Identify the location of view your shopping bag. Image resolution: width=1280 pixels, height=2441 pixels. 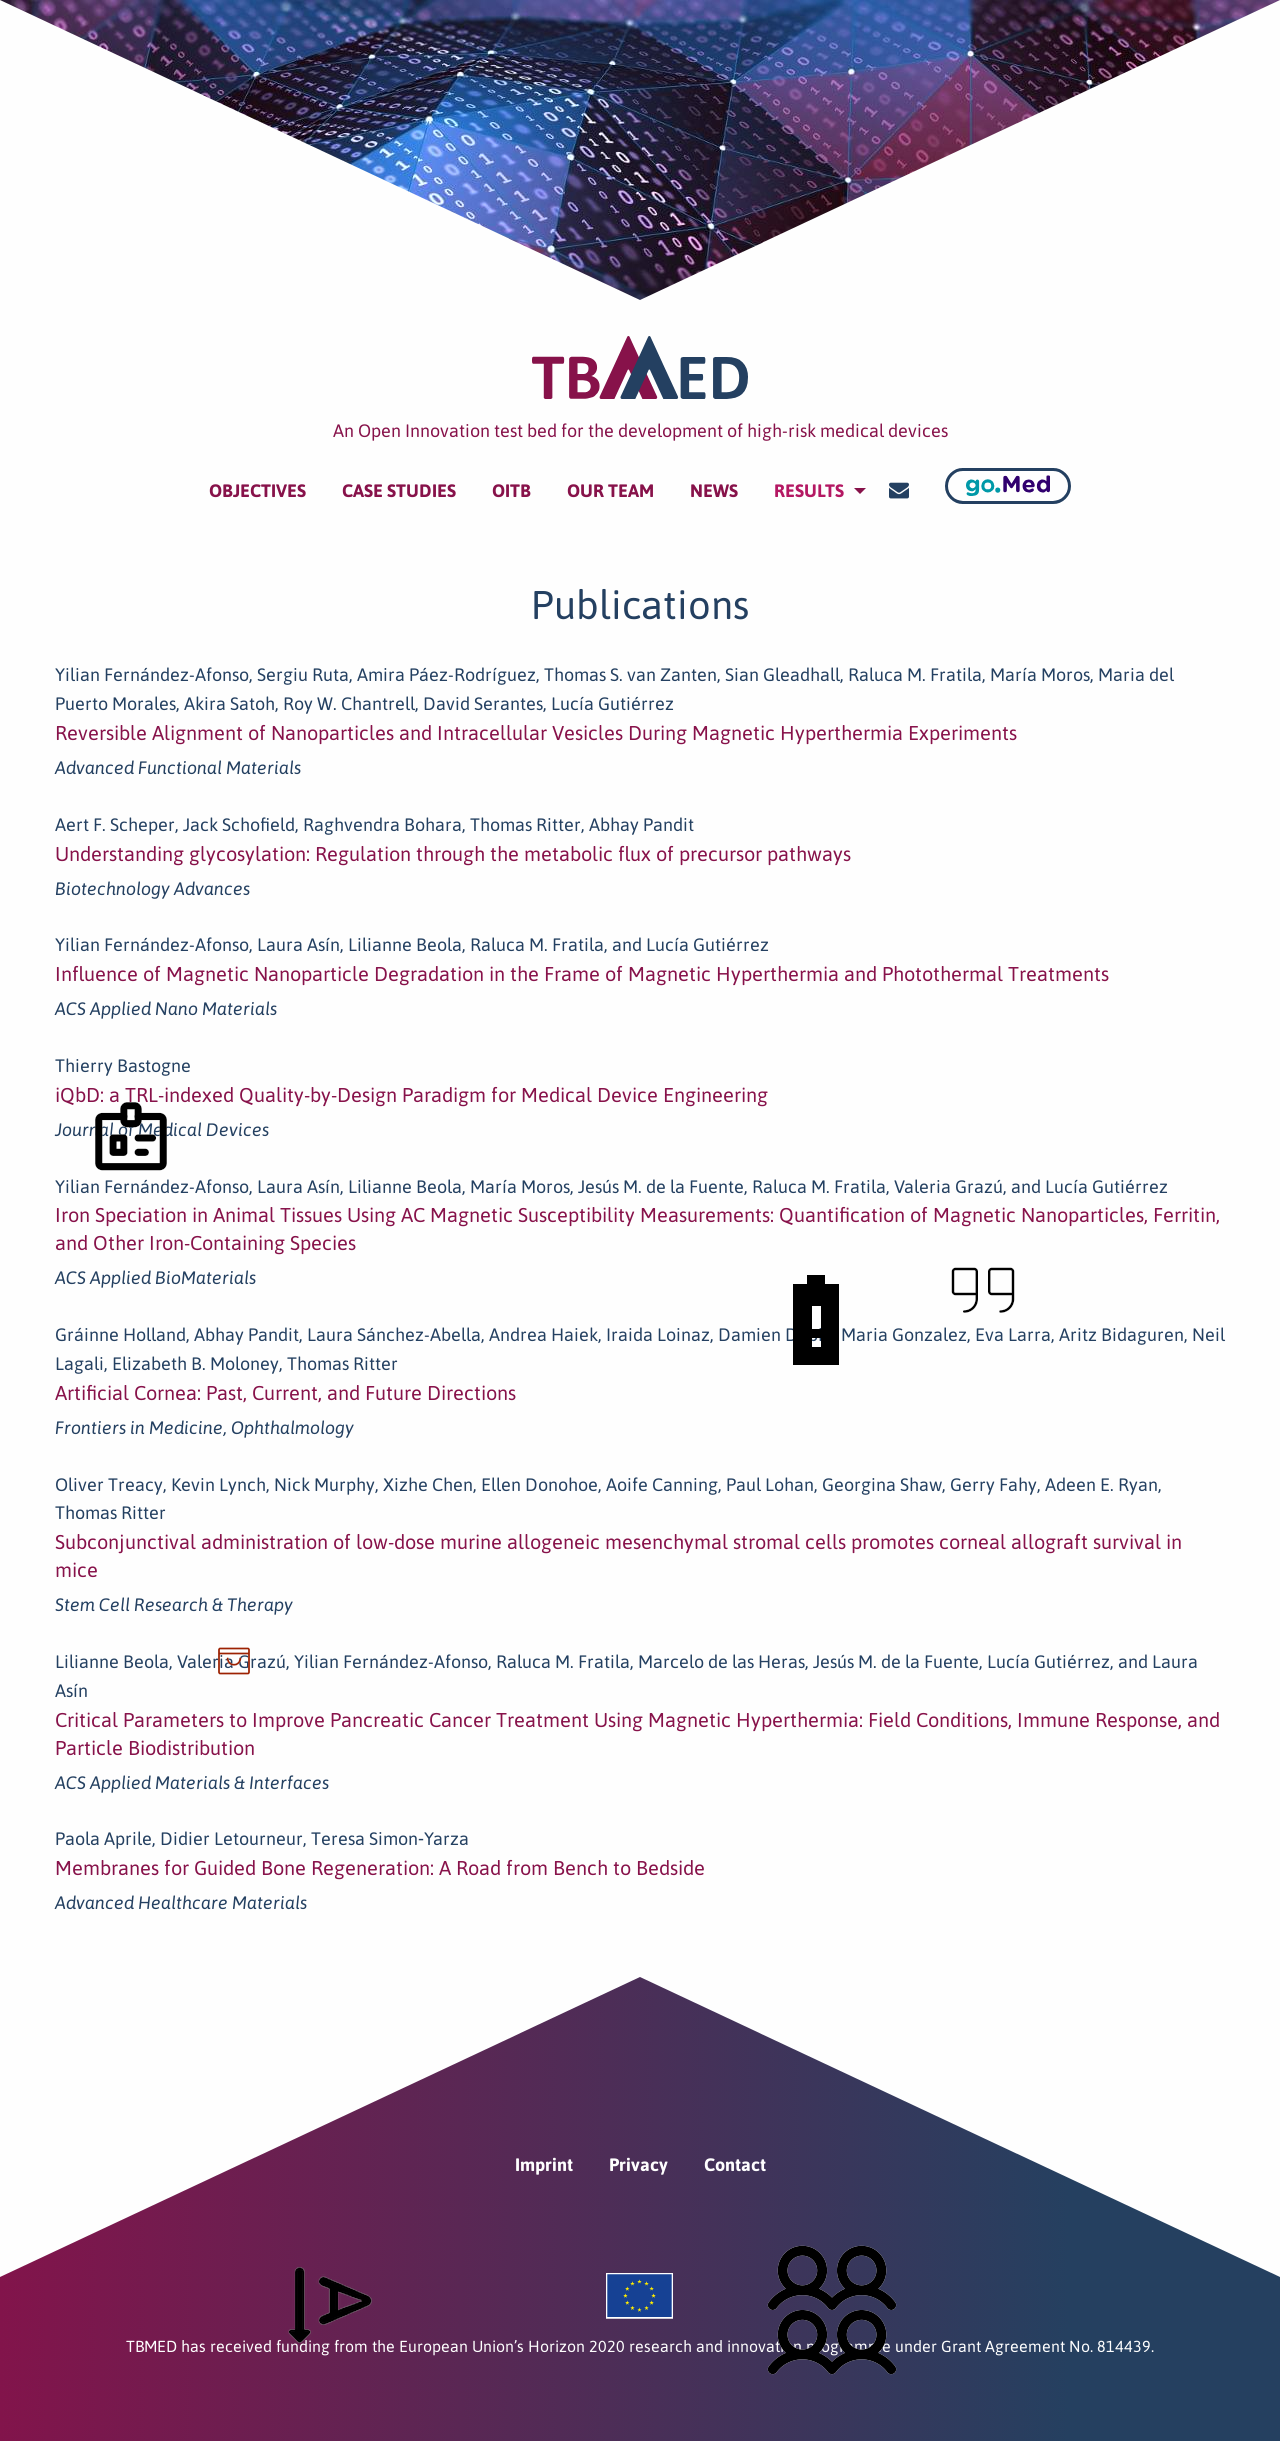
(234, 1661).